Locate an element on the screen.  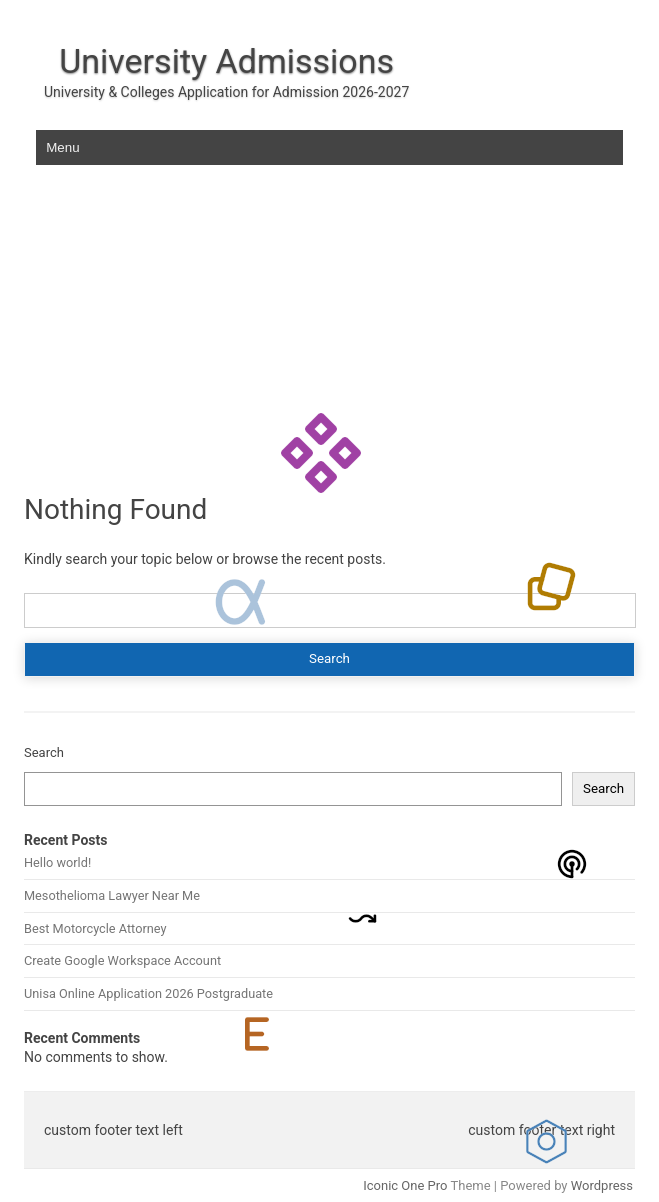
access radar or scanning functionality is located at coordinates (572, 864).